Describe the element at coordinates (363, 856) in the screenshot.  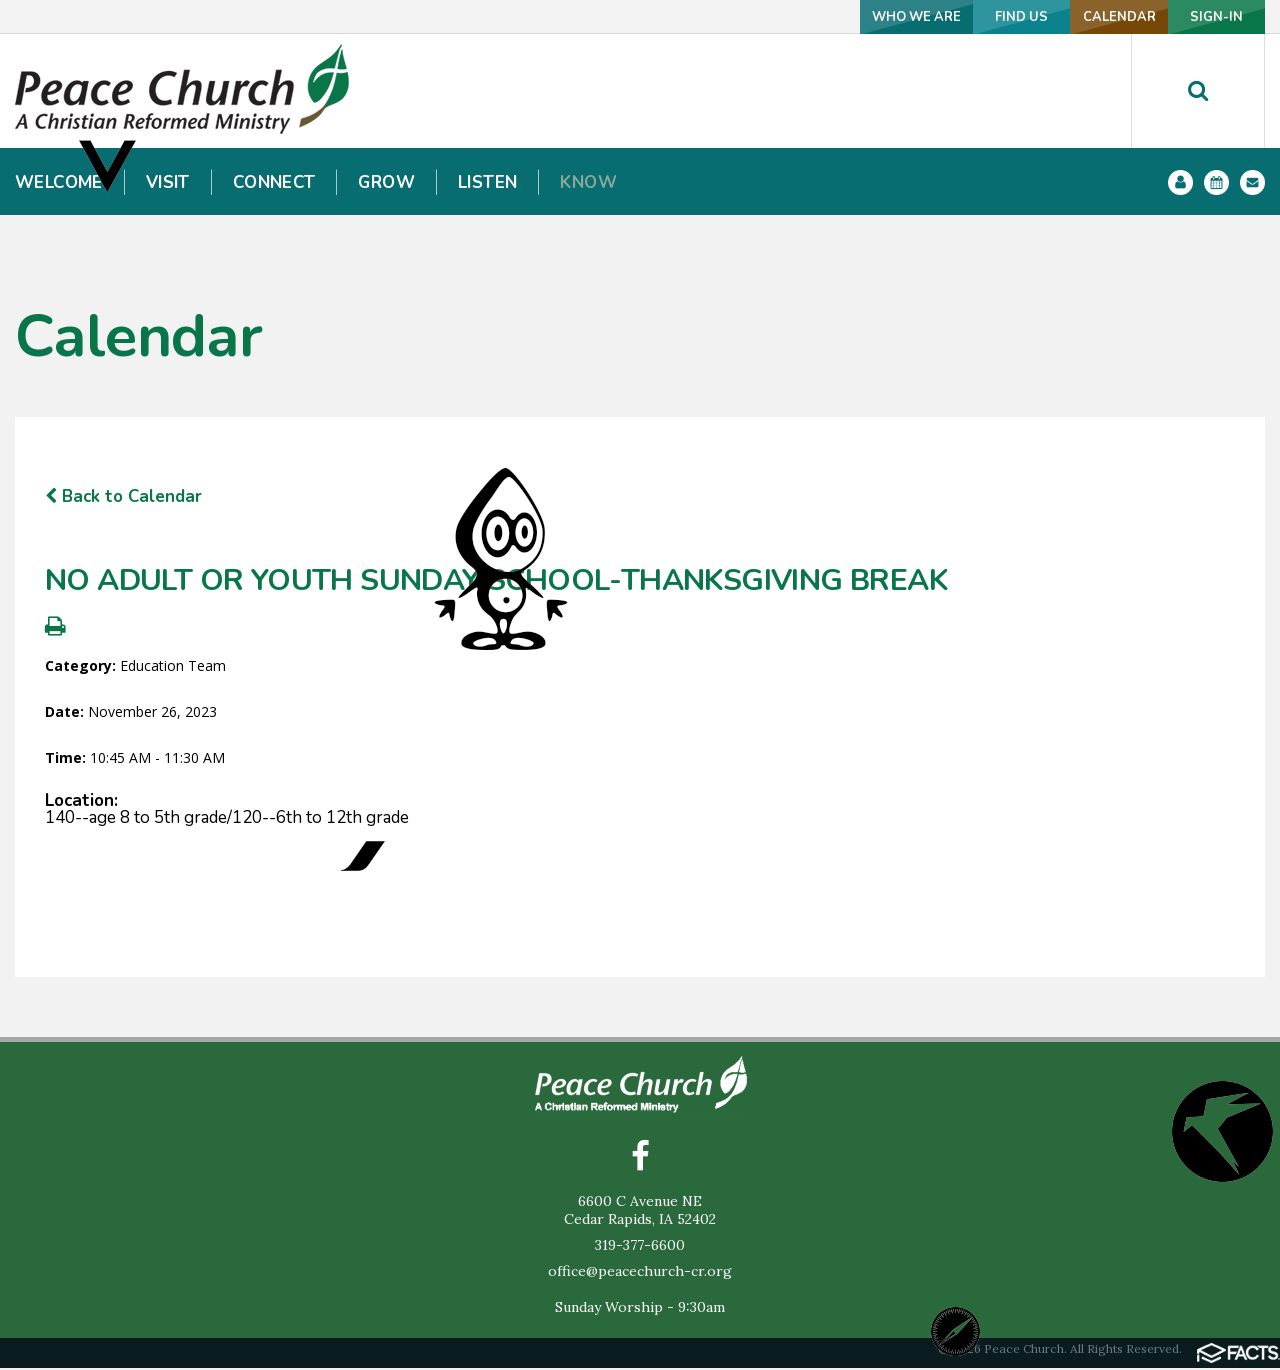
I see `visit the Air France website or app` at that location.